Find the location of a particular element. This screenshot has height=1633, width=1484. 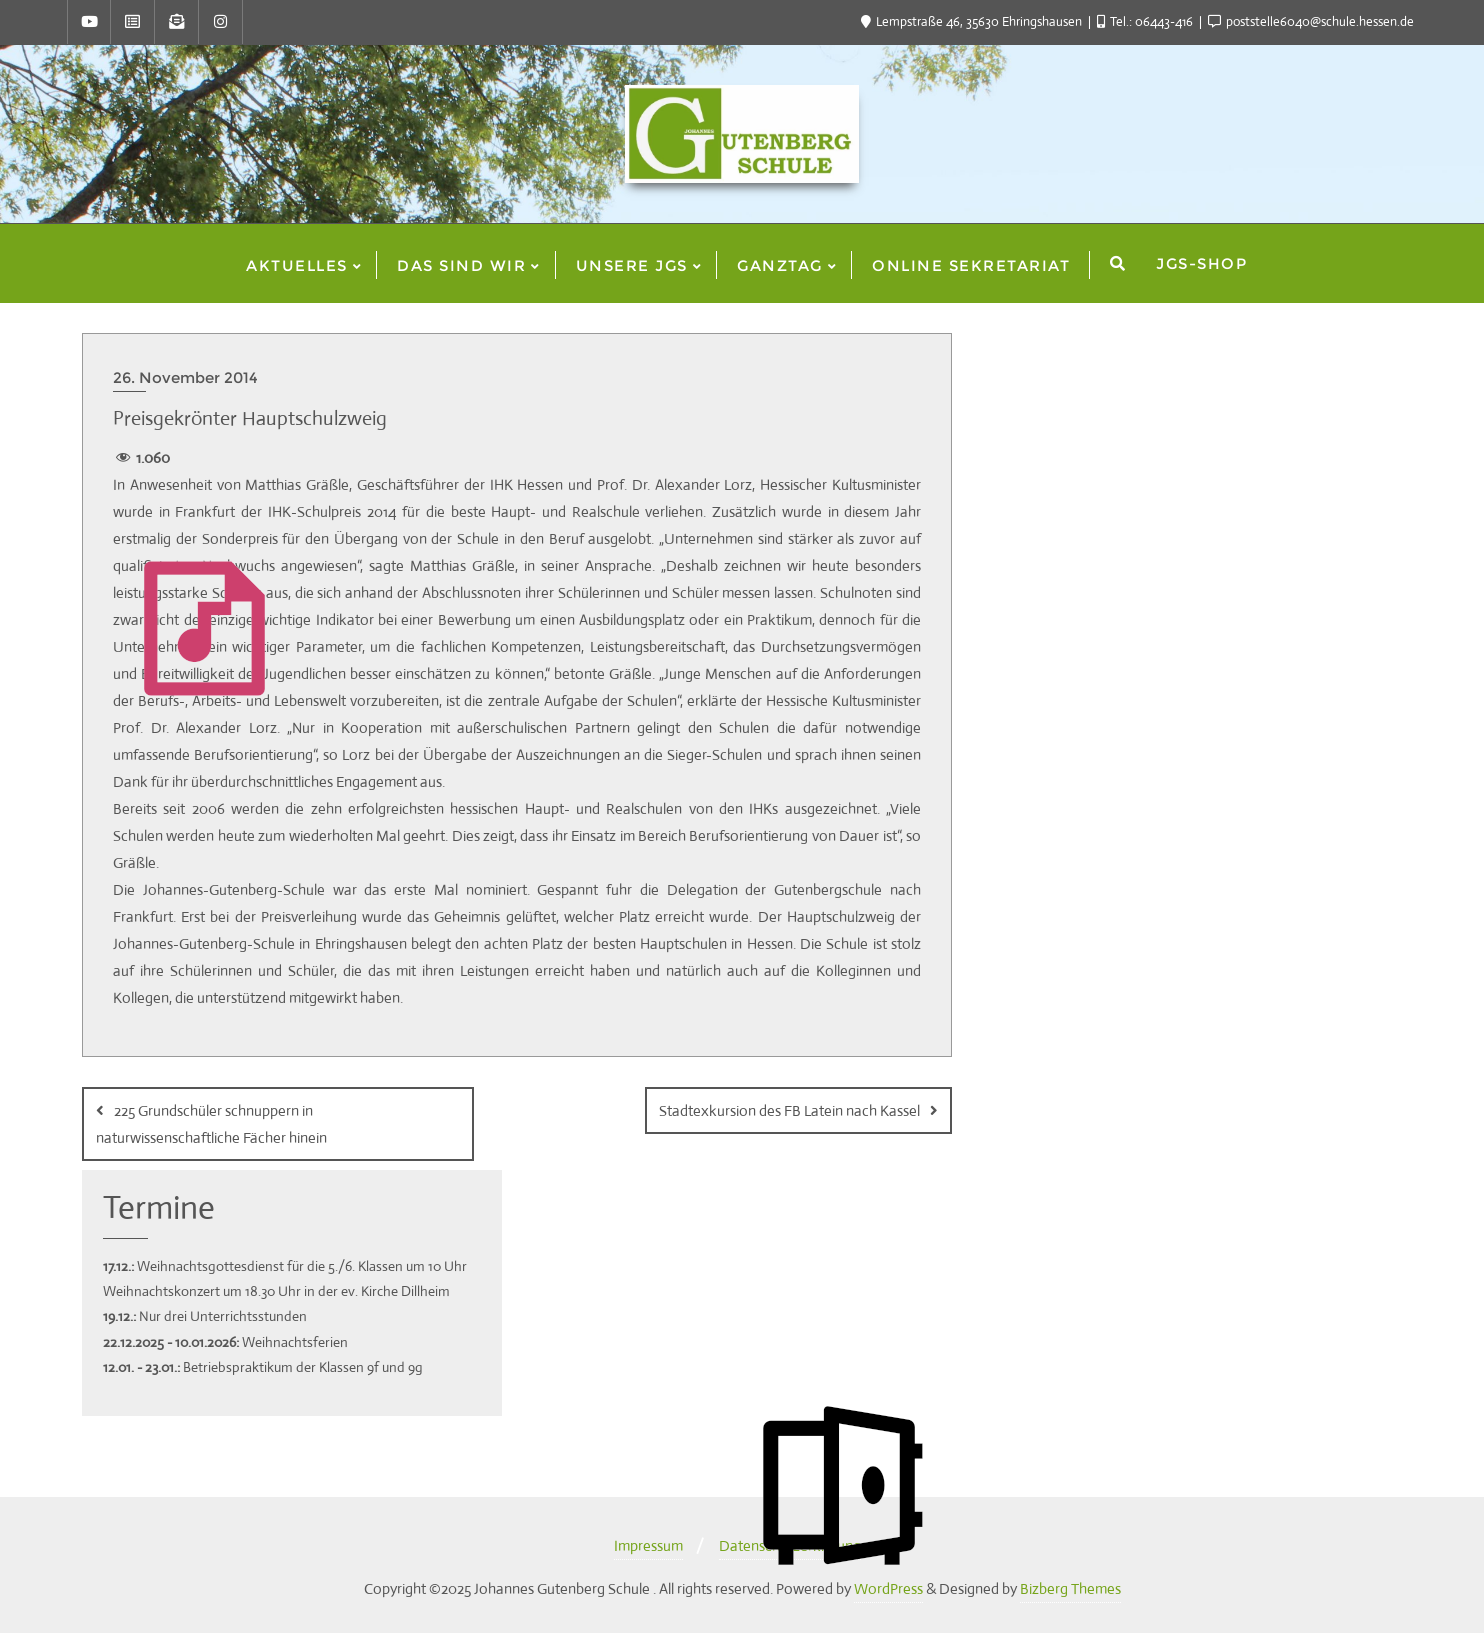

open an audio or music file is located at coordinates (204, 628).